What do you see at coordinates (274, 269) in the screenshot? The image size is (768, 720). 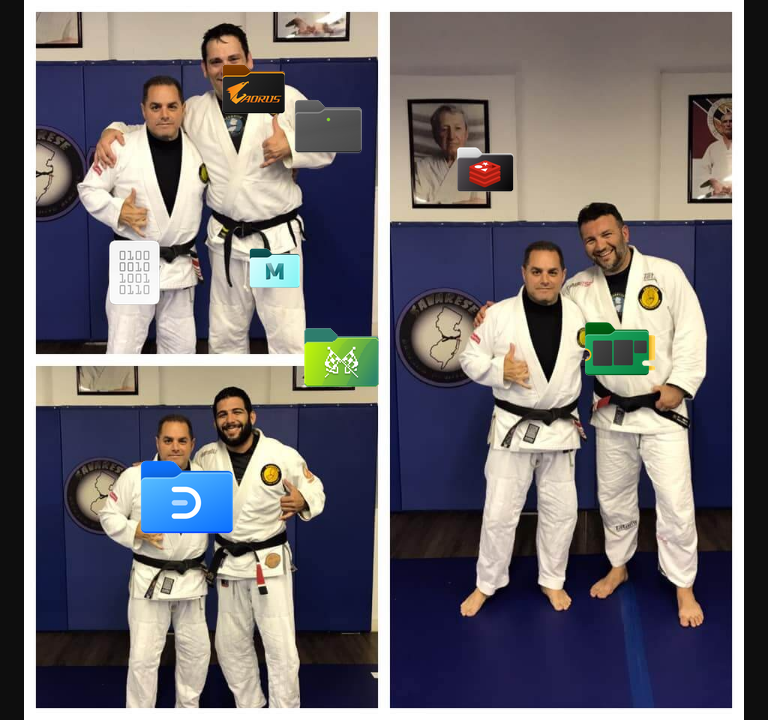 I see `folder containing Autodesk Maya project files` at bounding box center [274, 269].